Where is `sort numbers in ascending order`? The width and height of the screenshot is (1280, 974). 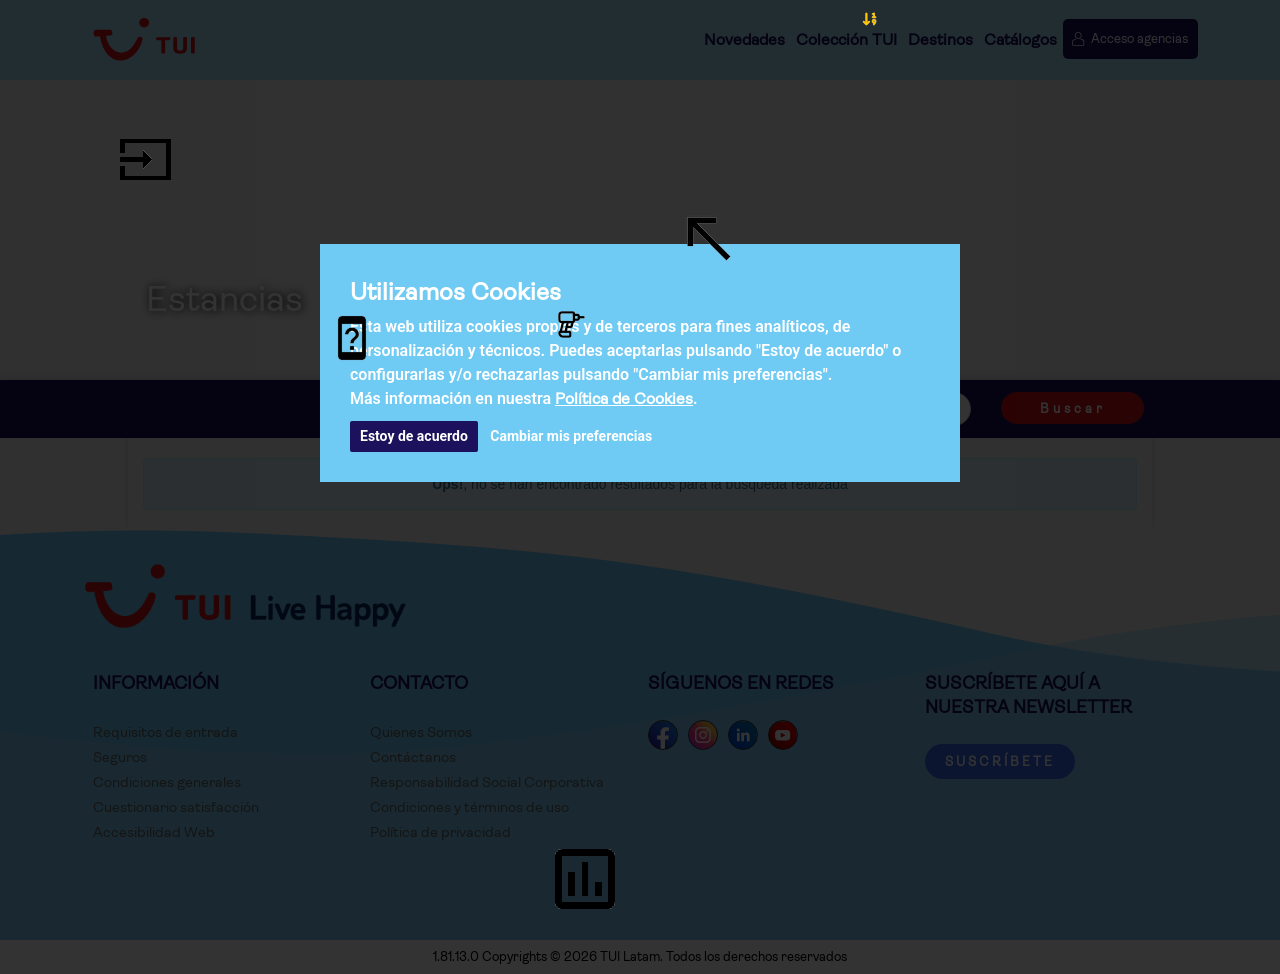
sort numbers in ascending order is located at coordinates (870, 19).